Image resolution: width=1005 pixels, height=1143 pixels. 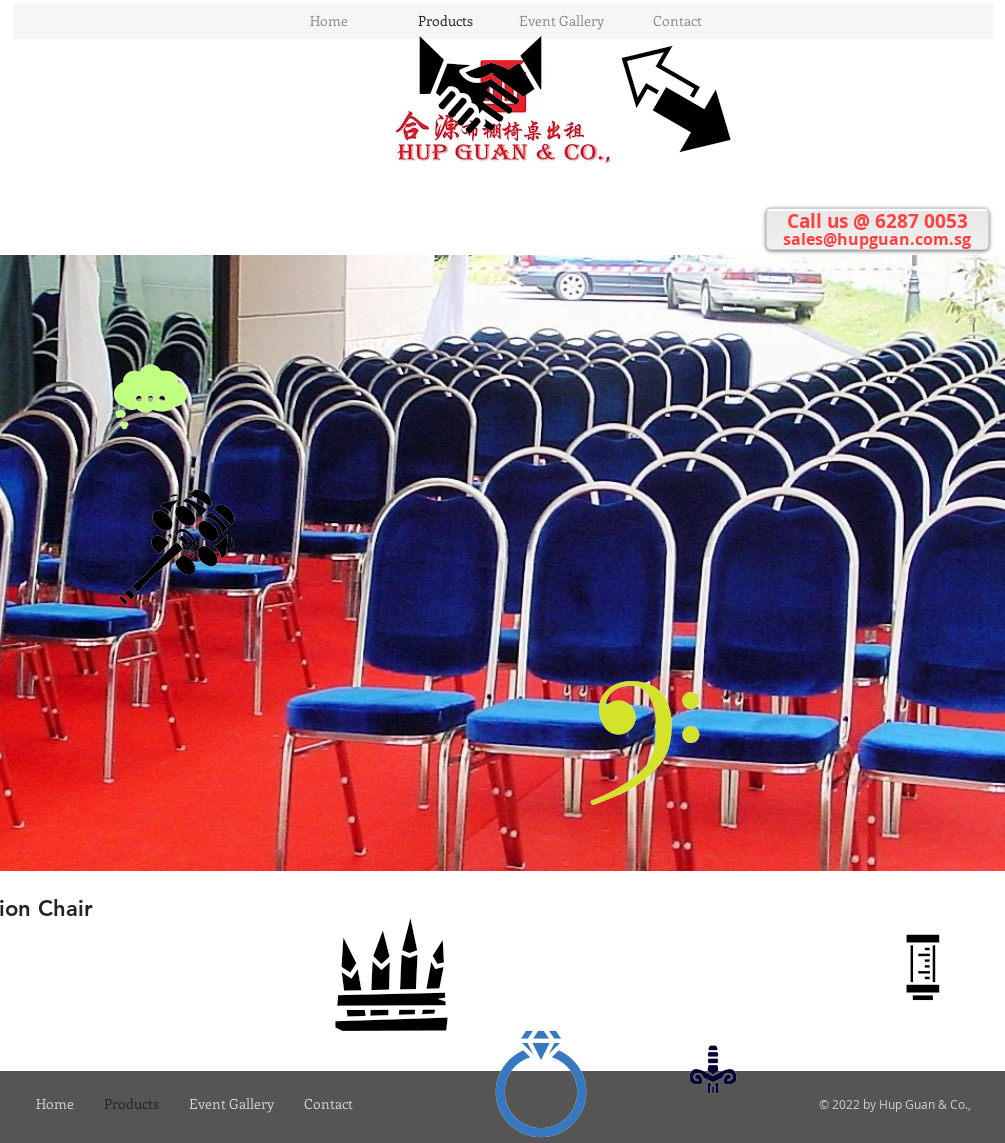 What do you see at coordinates (391, 974) in the screenshot?
I see `place defensive barrier or fortification` at bounding box center [391, 974].